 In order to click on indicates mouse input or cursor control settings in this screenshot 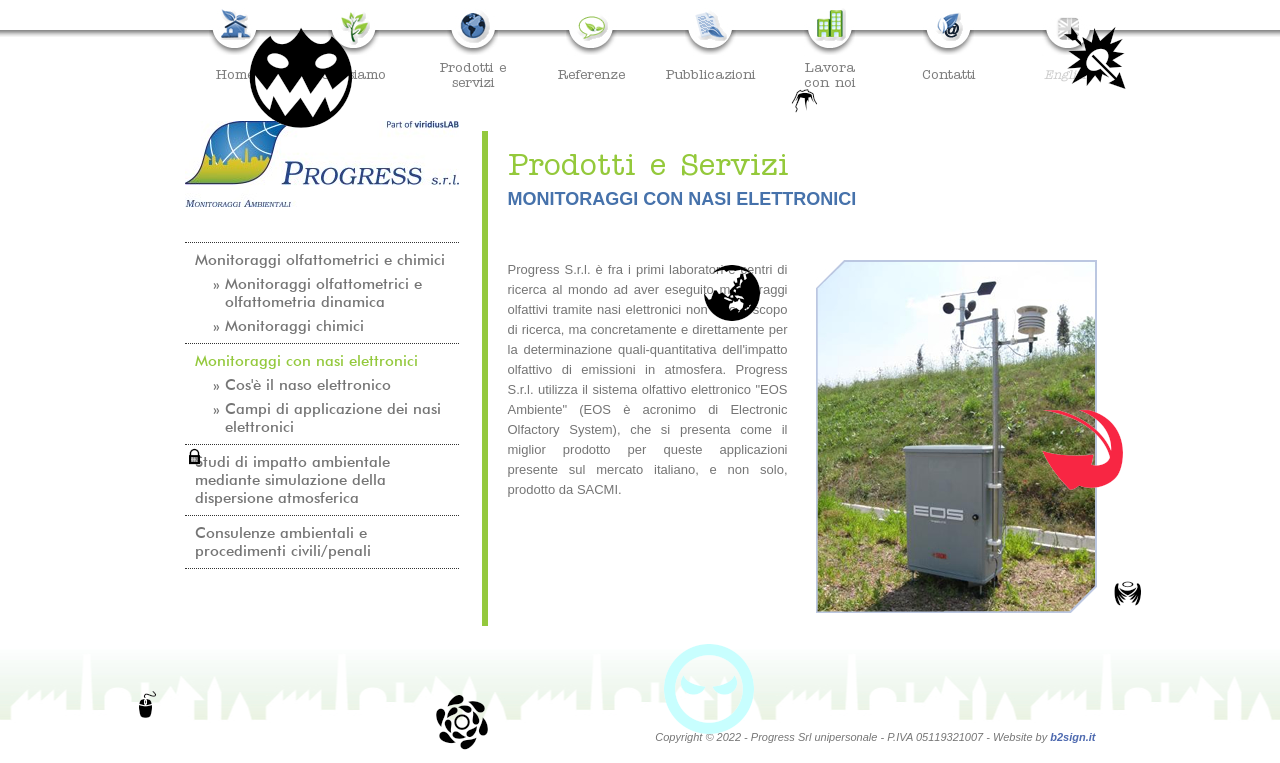, I will do `click(147, 705)`.